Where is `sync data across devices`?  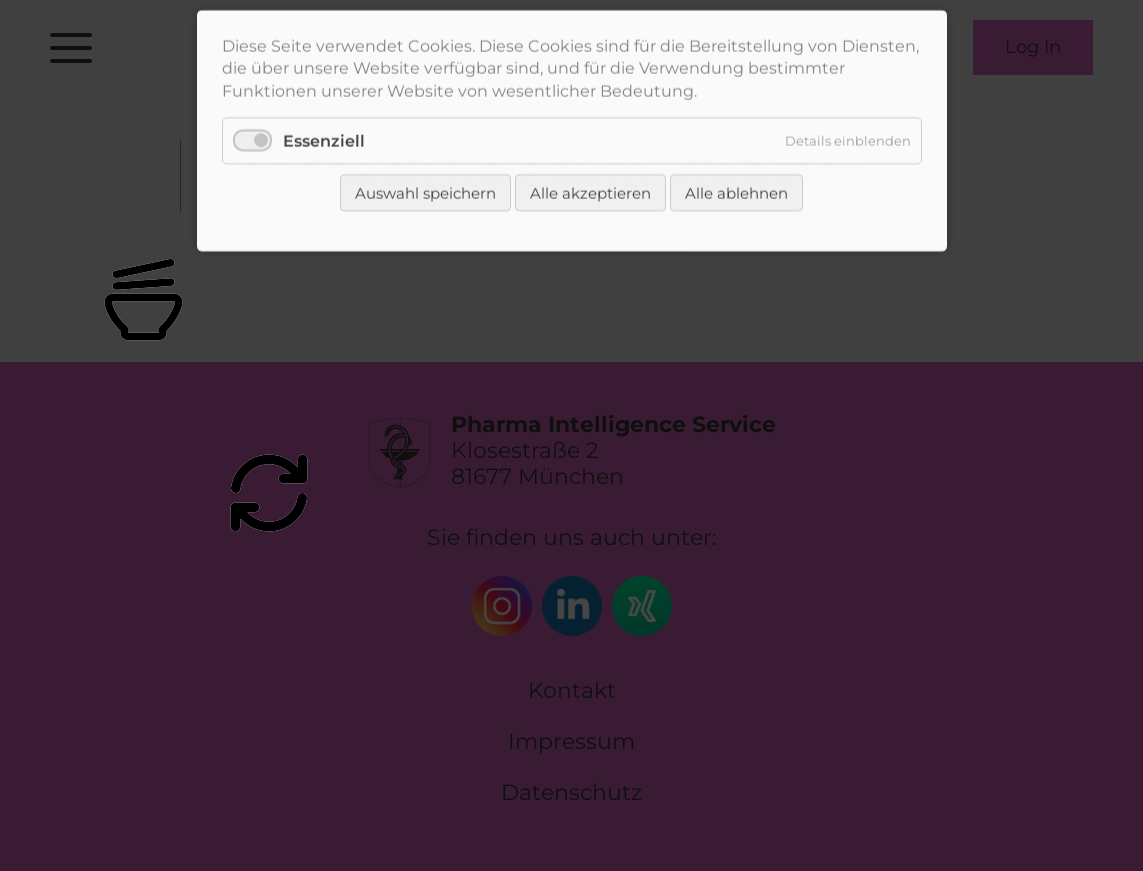 sync data across devices is located at coordinates (269, 493).